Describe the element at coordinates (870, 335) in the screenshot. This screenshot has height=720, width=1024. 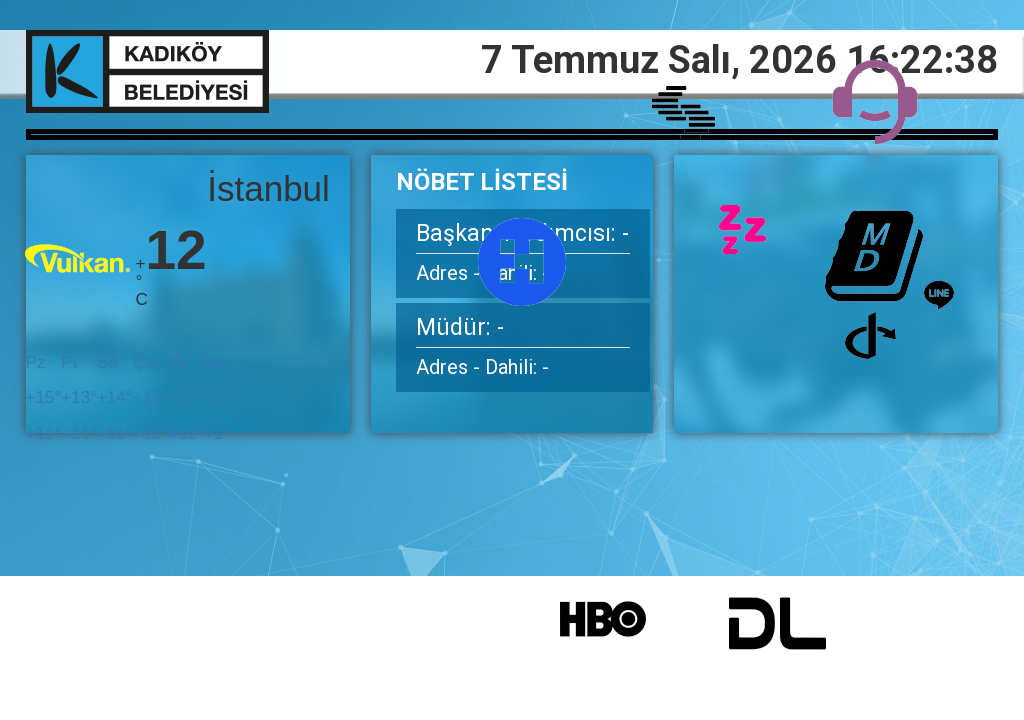
I see `sign in with OpenID authentication` at that location.